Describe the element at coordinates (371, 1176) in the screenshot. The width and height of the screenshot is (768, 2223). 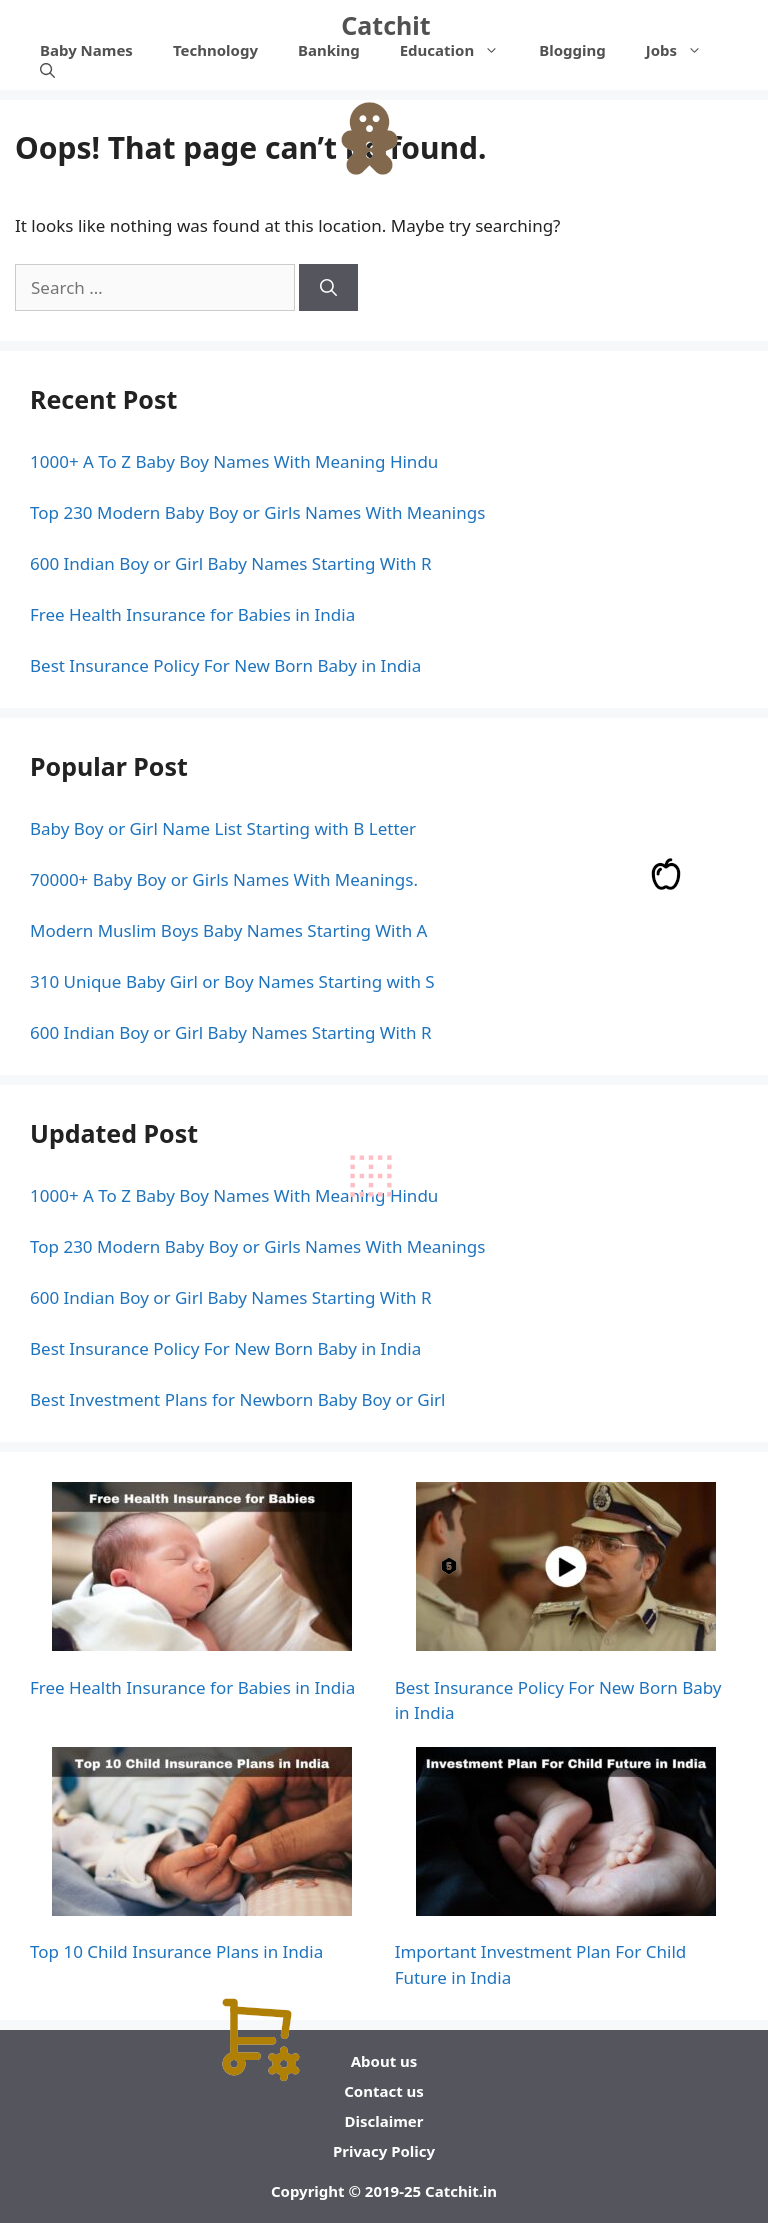
I see `remove all borders from selected cells or elements` at that location.